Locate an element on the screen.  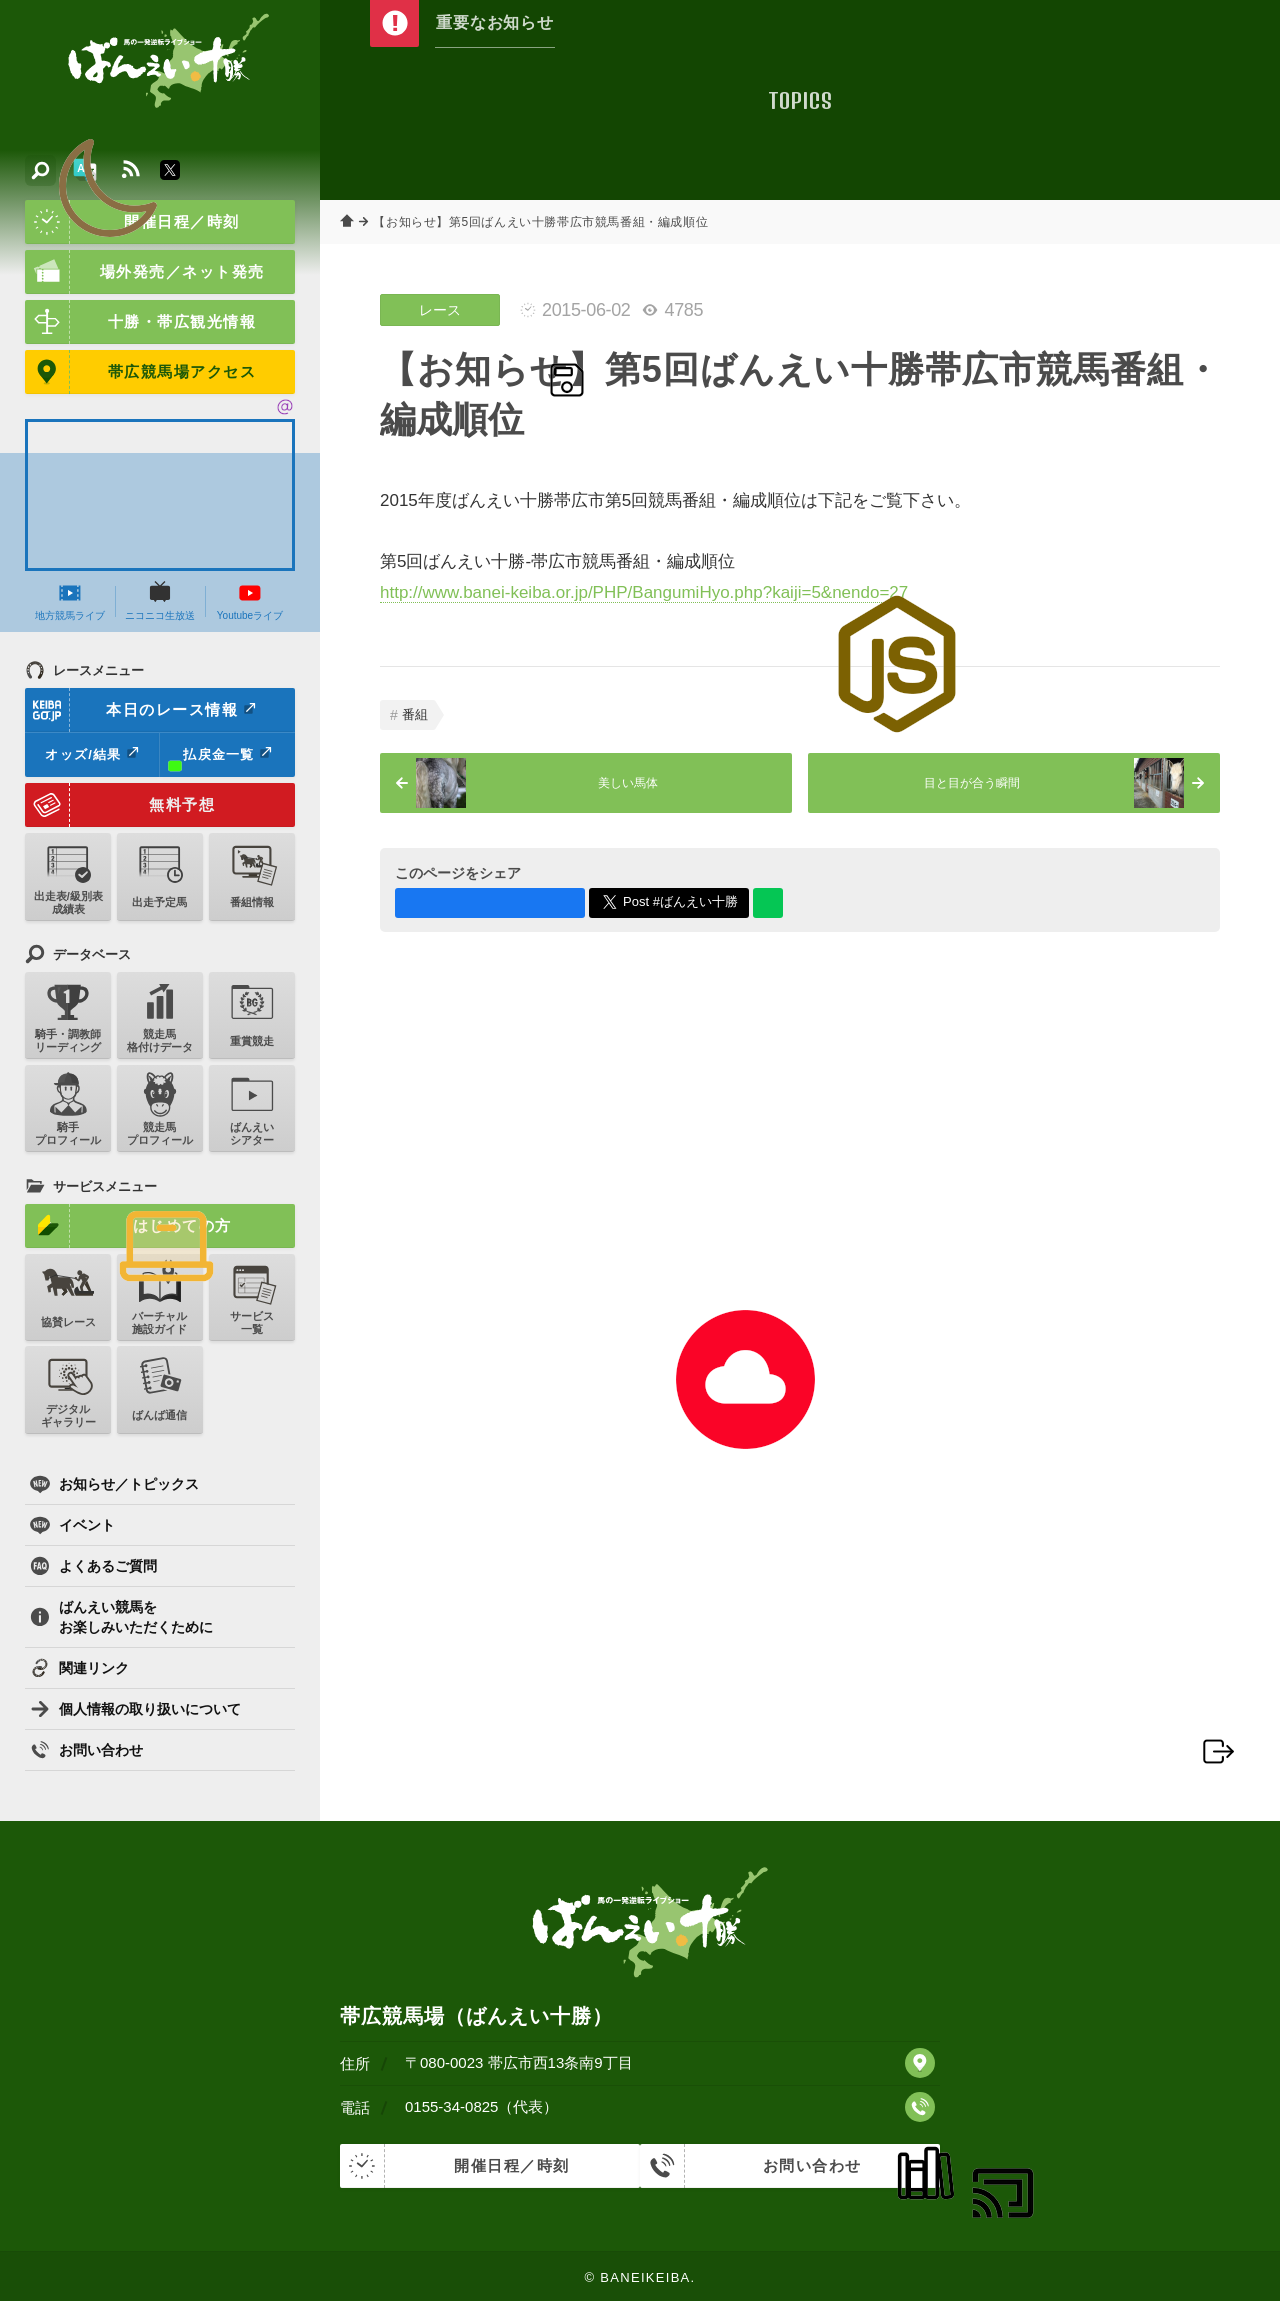
save current file or document is located at coordinates (567, 380).